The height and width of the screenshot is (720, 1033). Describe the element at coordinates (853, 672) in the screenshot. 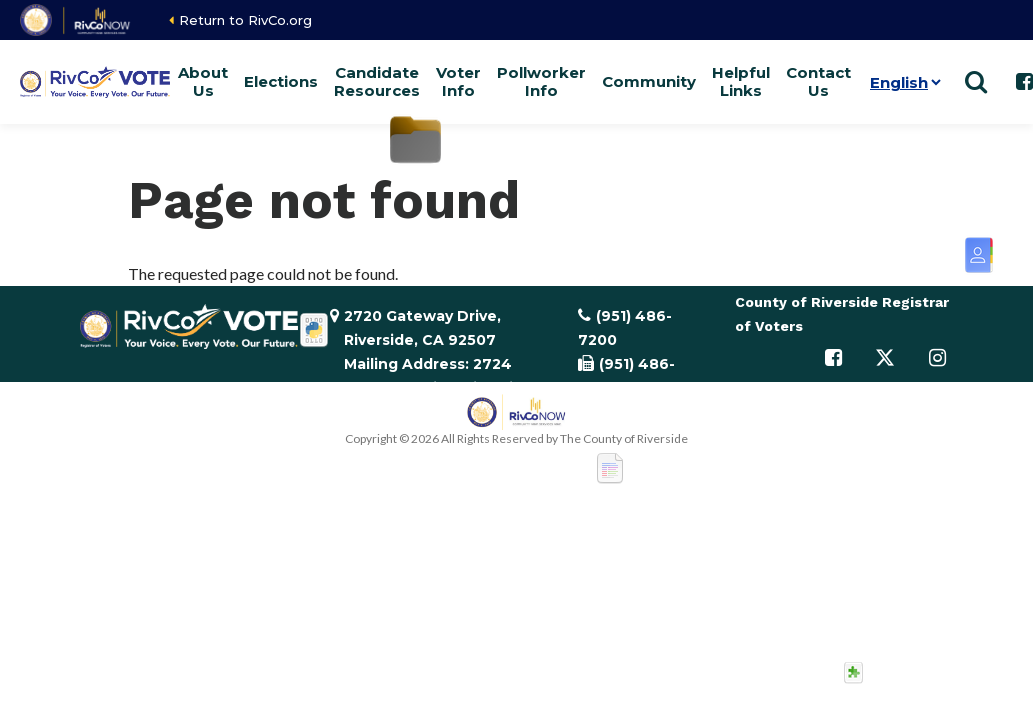

I see `an extension or plugin file type` at that location.